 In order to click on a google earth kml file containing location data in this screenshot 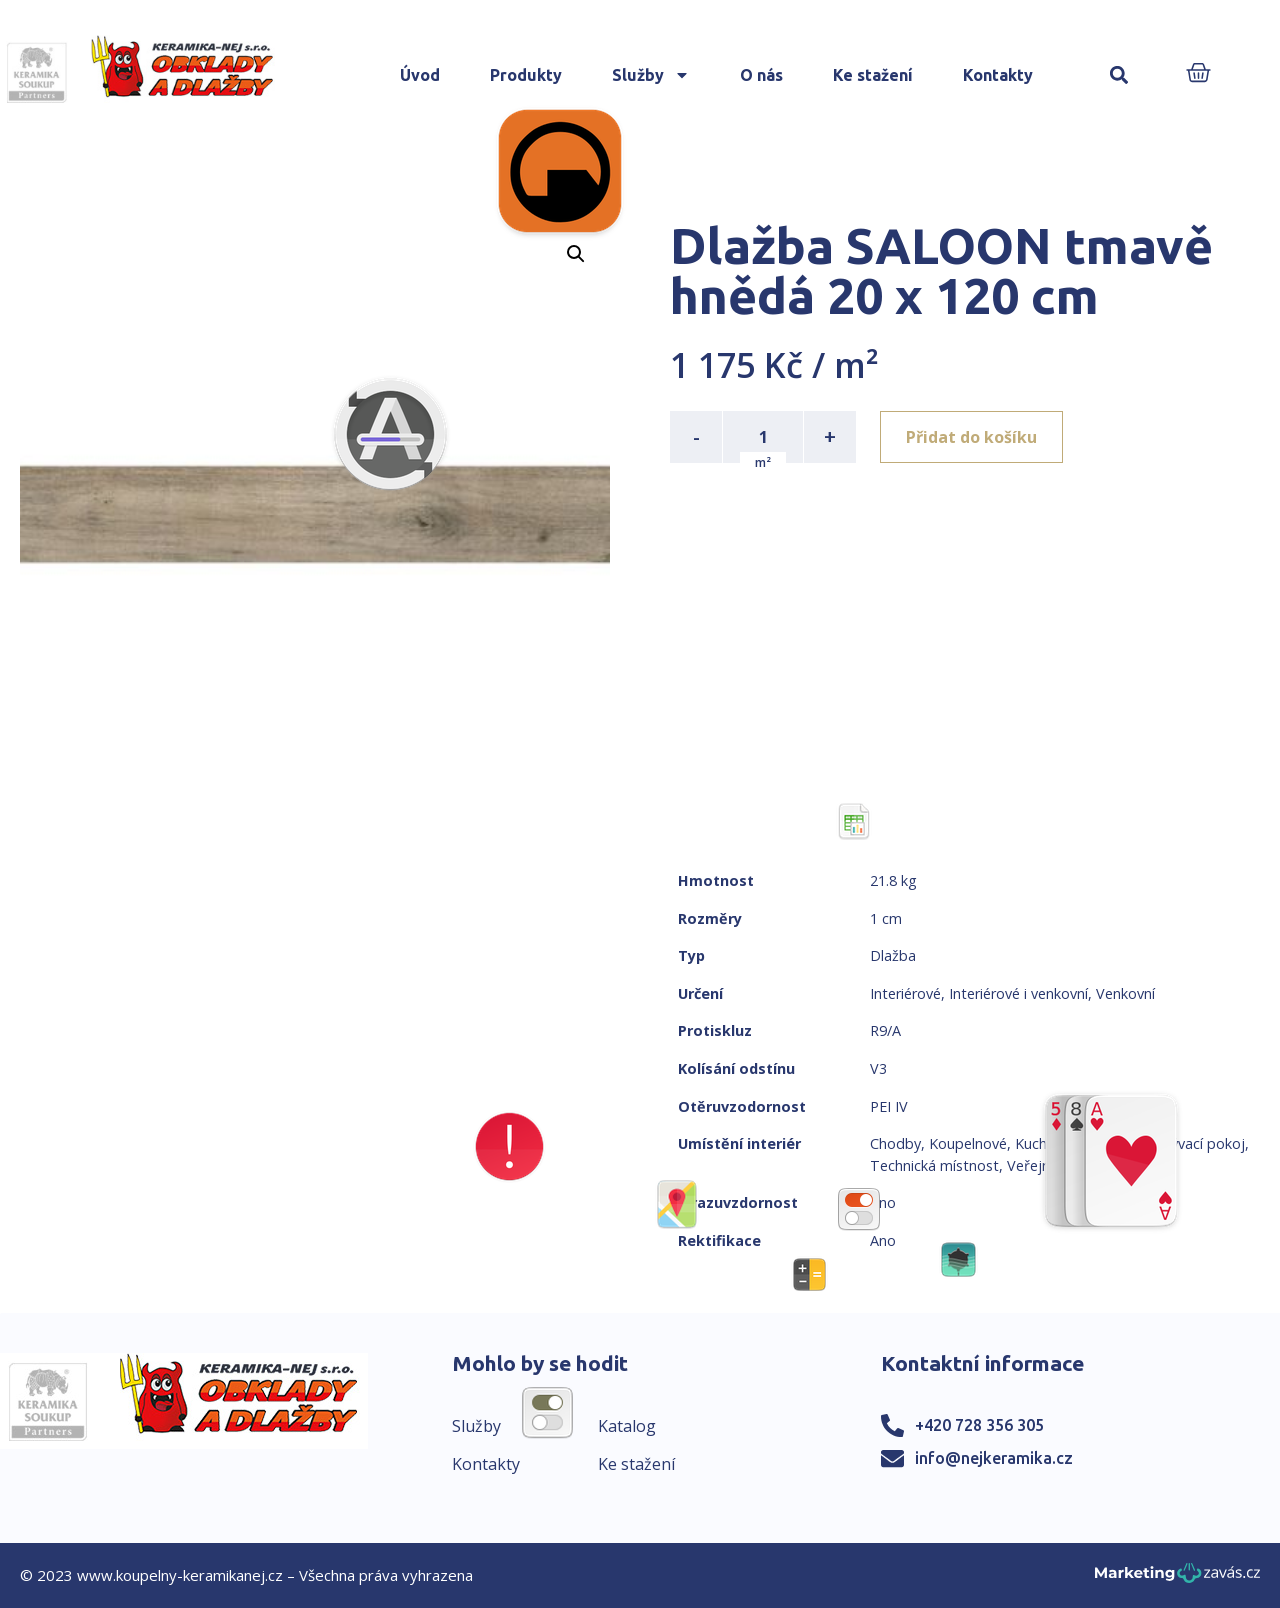, I will do `click(677, 1204)`.